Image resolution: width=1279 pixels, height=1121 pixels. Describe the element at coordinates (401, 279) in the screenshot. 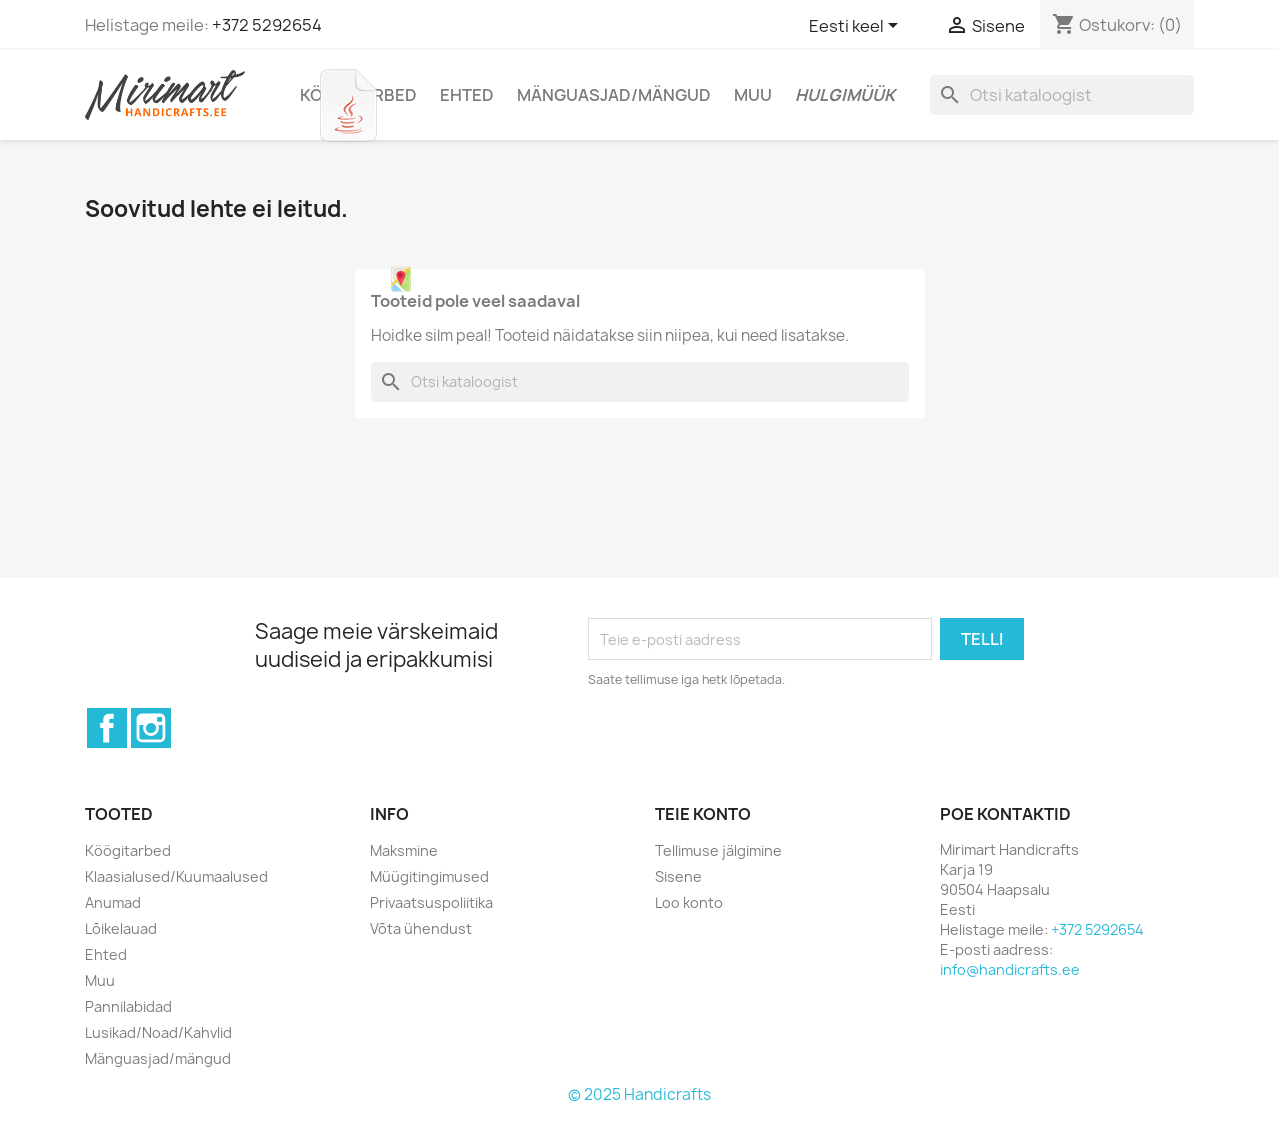

I see `open a GPX file containing GPS route data` at that location.